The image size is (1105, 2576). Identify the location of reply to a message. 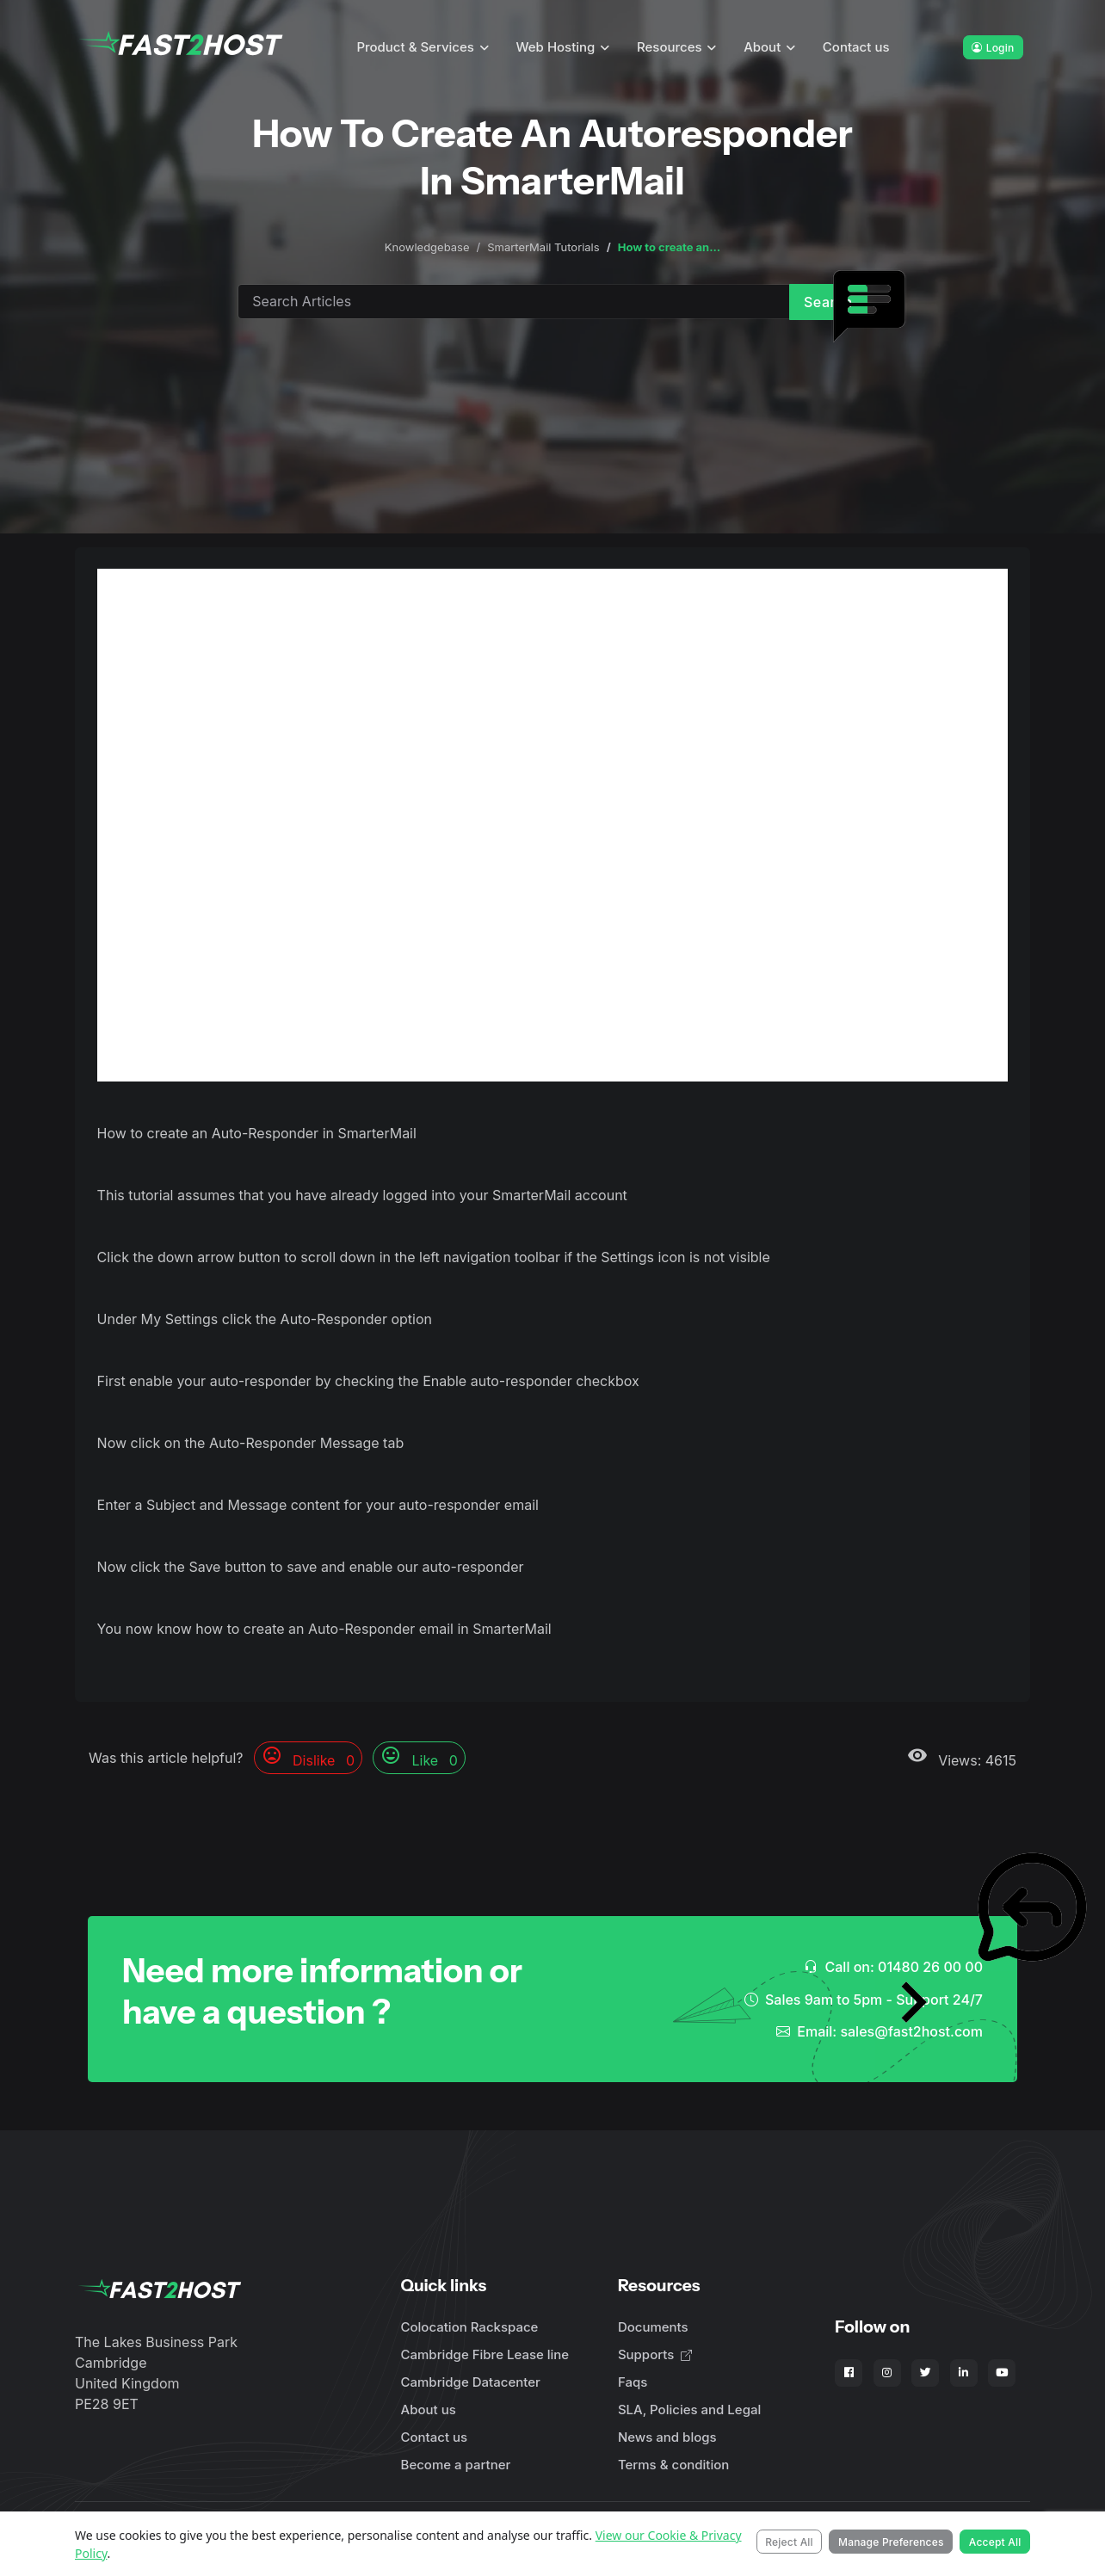
(1032, 1907).